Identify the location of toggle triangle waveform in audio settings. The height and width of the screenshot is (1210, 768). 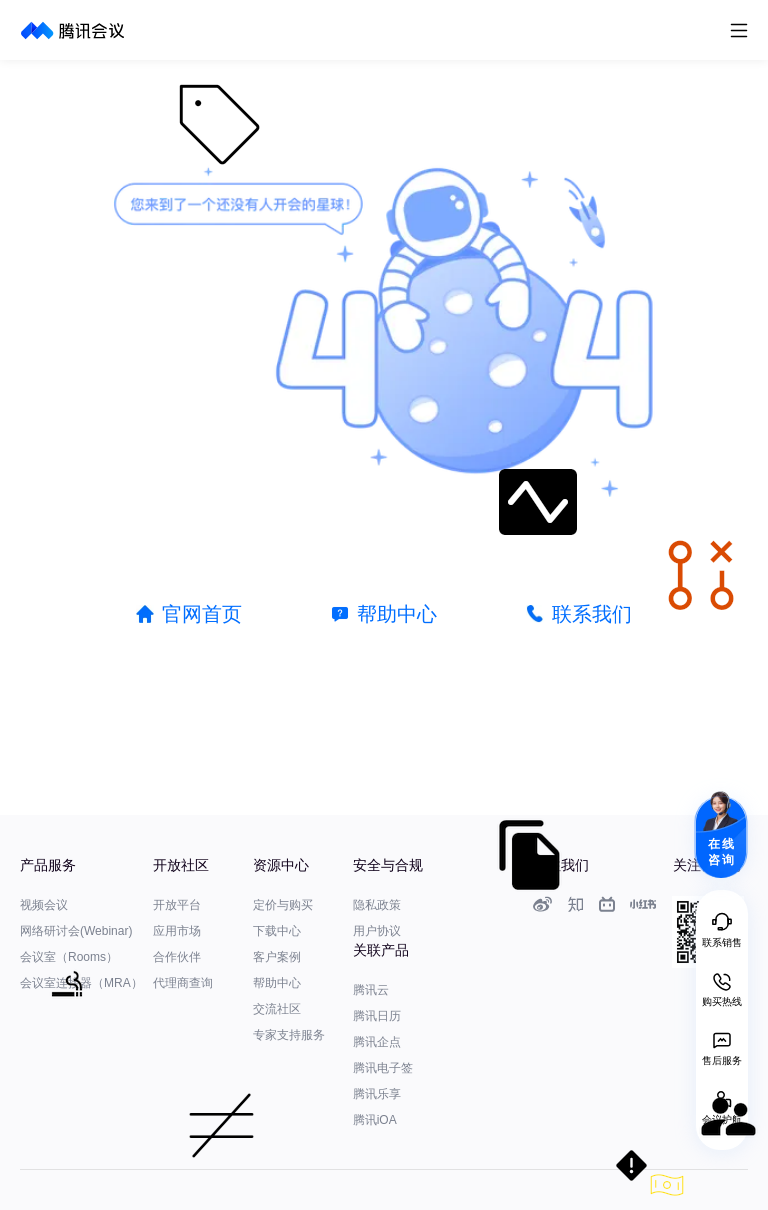
(538, 502).